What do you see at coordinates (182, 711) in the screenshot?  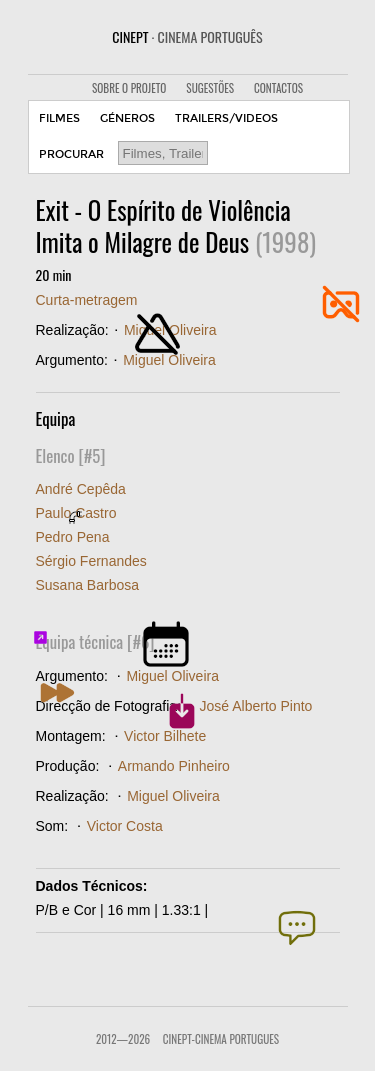 I see `download file to device` at bounding box center [182, 711].